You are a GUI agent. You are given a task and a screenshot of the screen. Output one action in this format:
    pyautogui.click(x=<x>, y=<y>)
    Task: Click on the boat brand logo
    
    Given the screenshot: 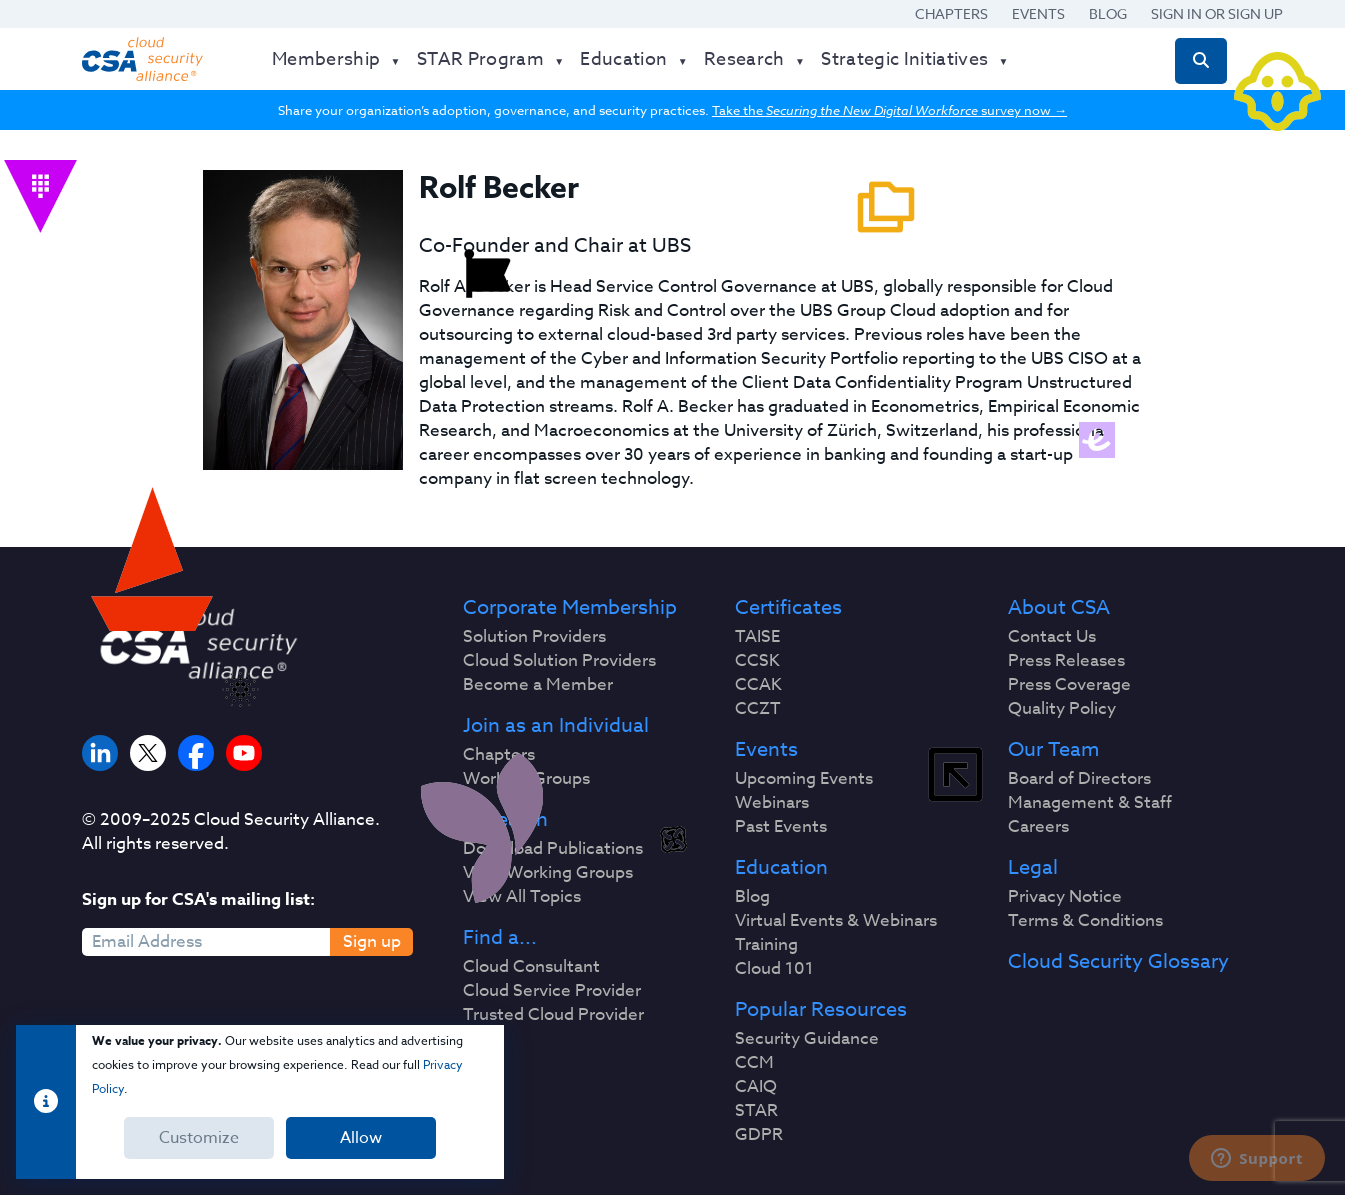 What is the action you would take?
    pyautogui.click(x=152, y=559)
    